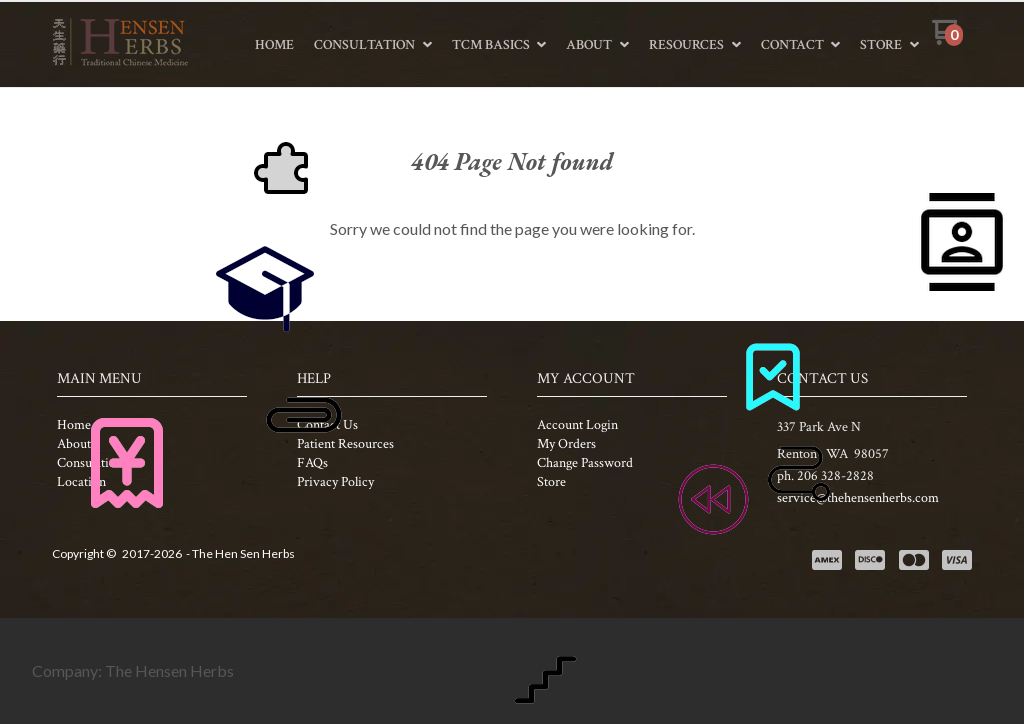 Image resolution: width=1024 pixels, height=724 pixels. Describe the element at coordinates (713, 499) in the screenshot. I see `rewind or skip backward in media playback` at that location.